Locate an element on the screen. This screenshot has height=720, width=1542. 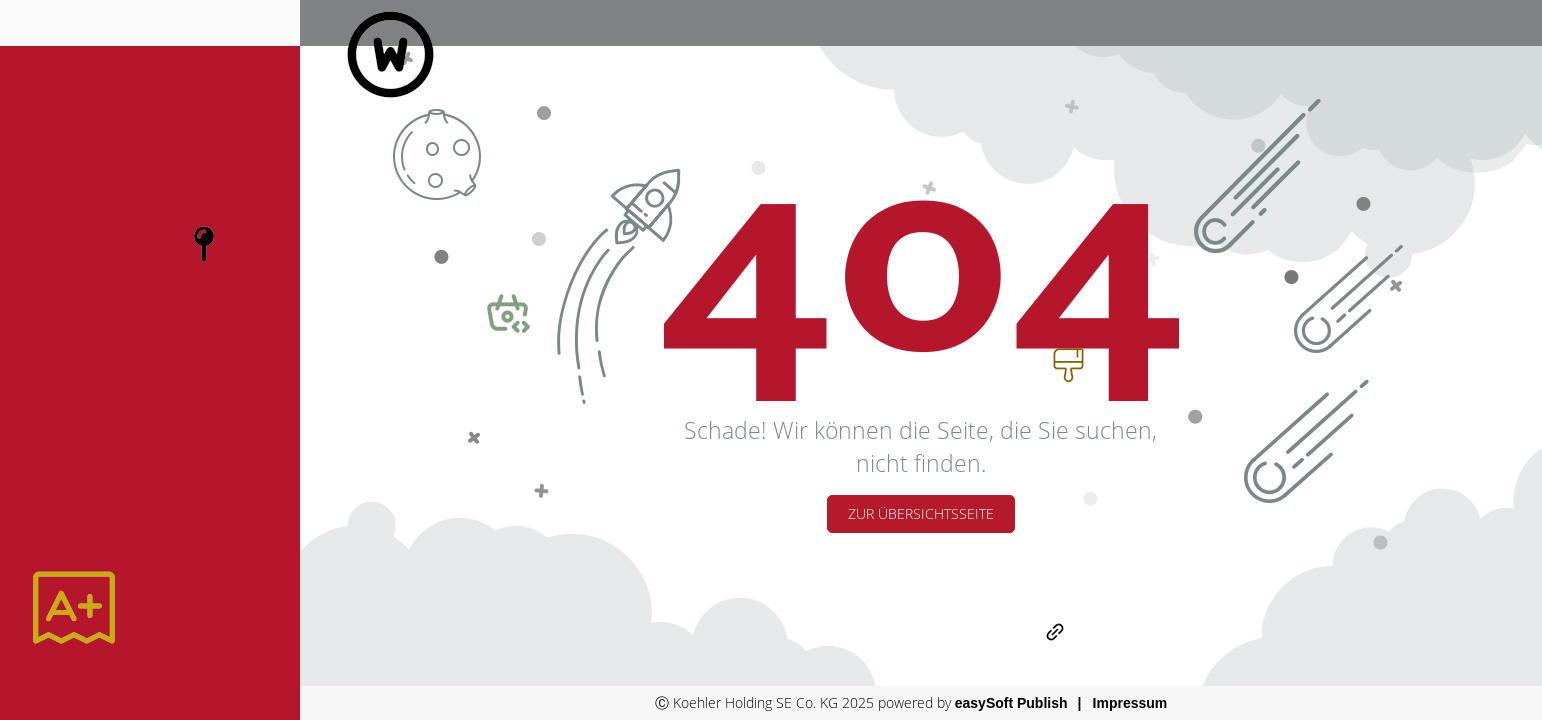
access shopping cart API or developer settings is located at coordinates (507, 312).